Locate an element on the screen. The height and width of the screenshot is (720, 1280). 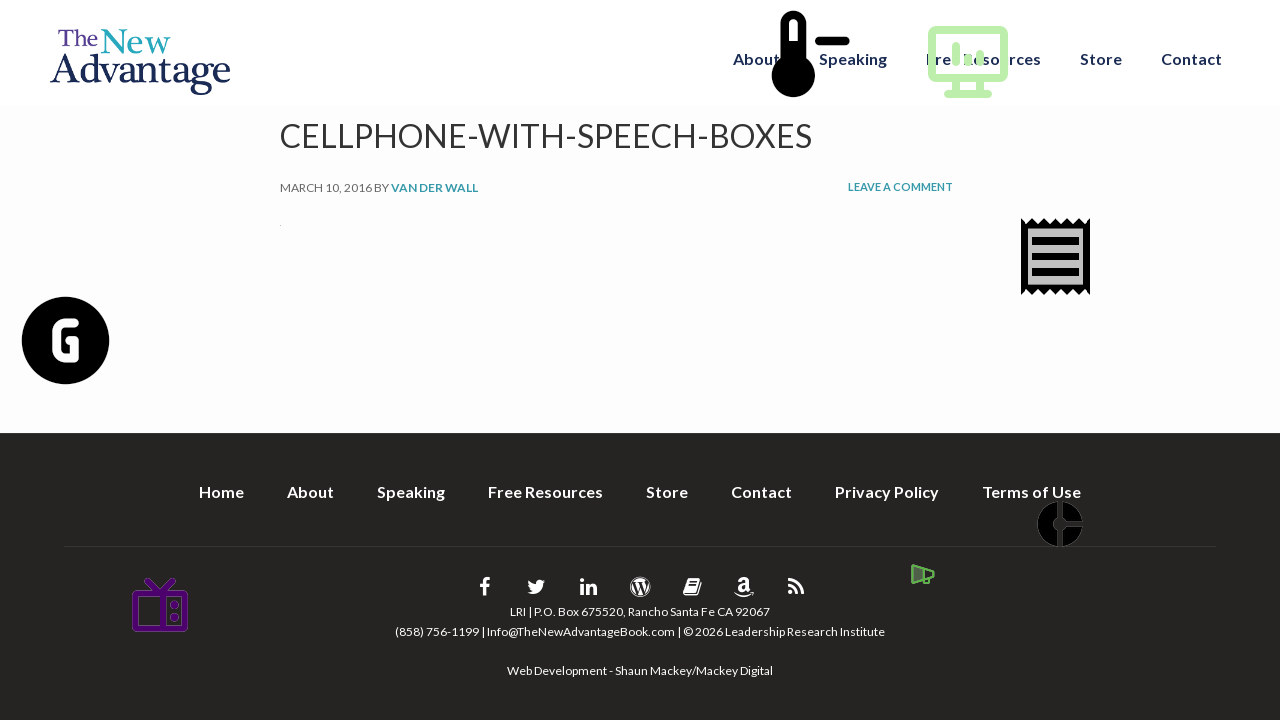
access TV or video streaming services is located at coordinates (160, 608).